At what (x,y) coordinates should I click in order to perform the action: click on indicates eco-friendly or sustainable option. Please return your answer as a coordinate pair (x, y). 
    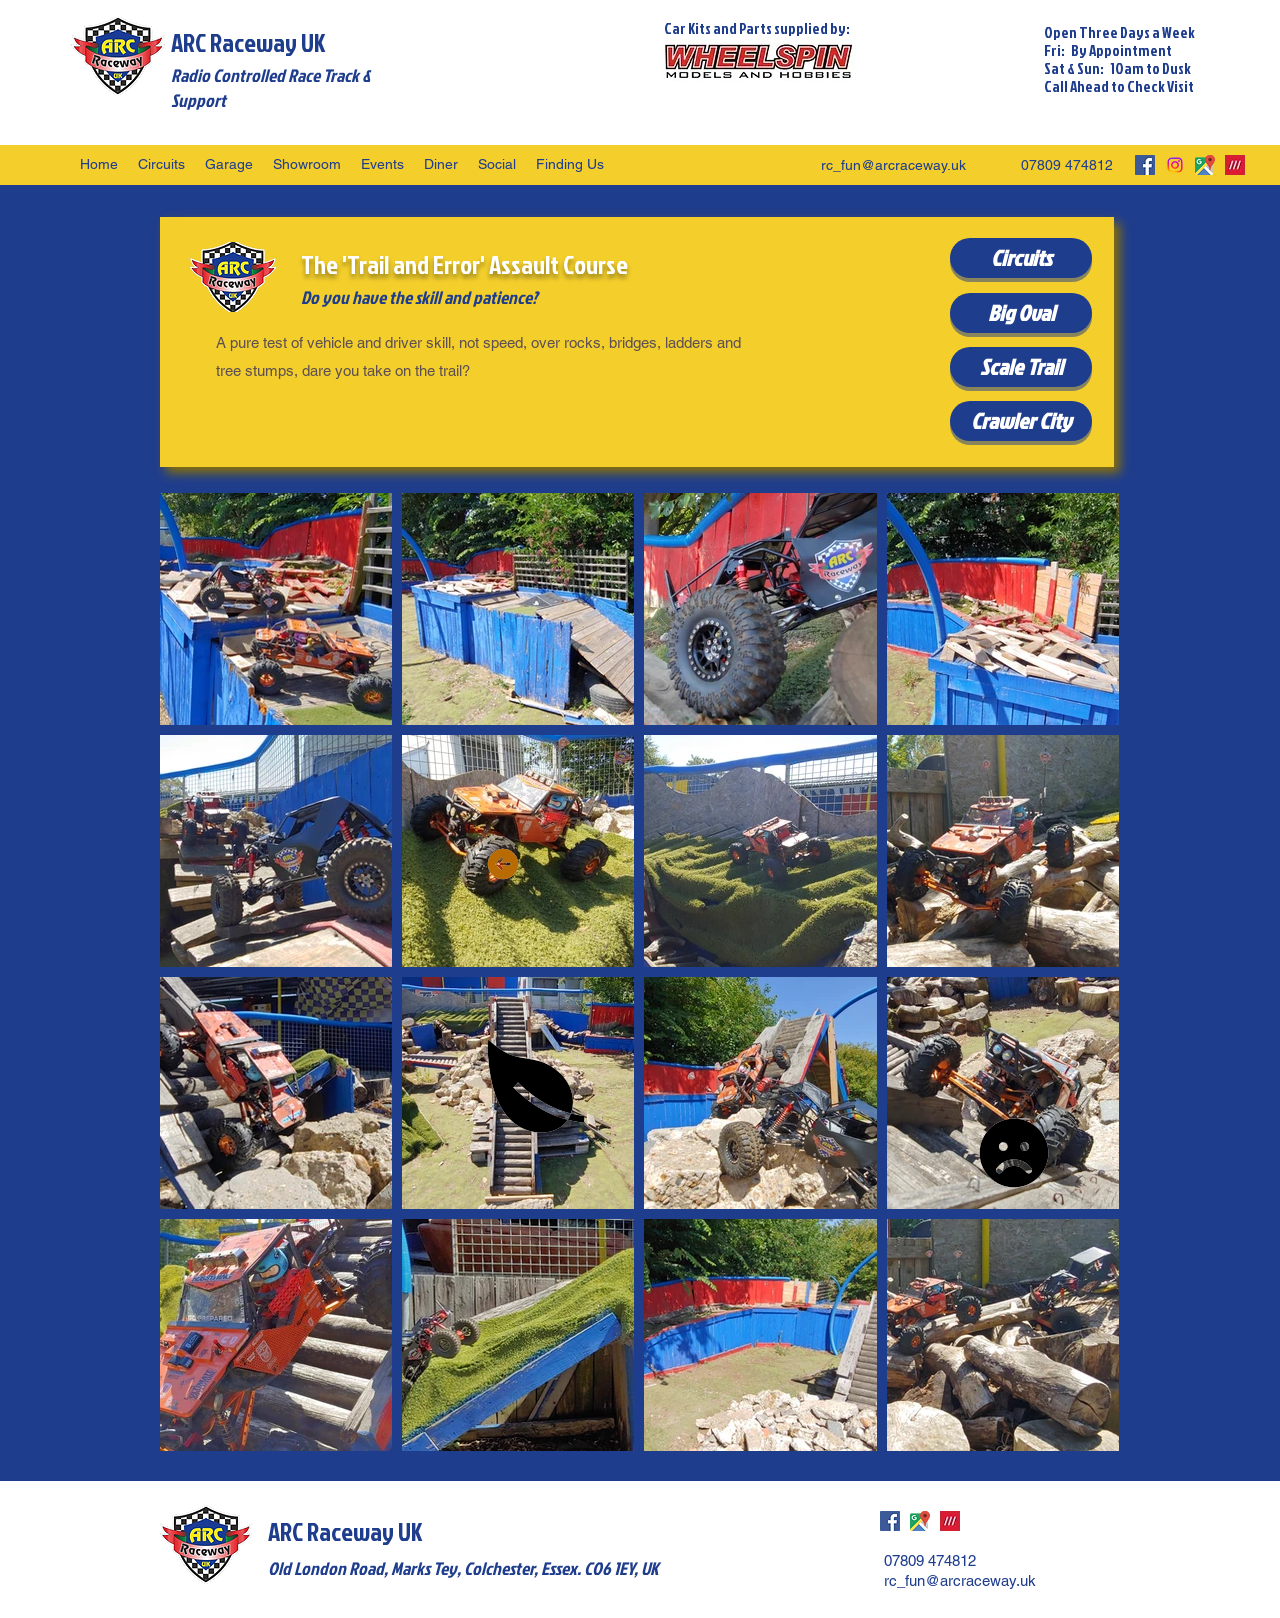
    Looking at the image, I should click on (536, 1088).